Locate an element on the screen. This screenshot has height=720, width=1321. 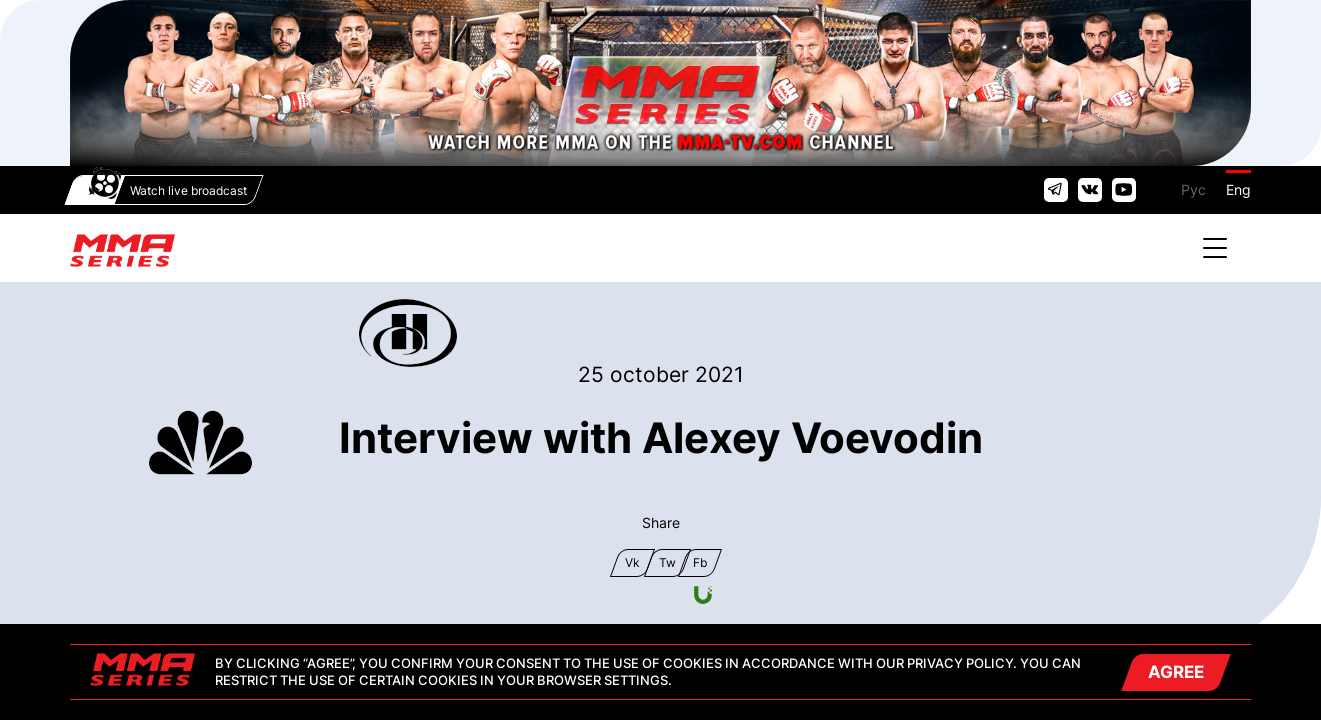
hilton hotels and resorts logo is located at coordinates (408, 333).